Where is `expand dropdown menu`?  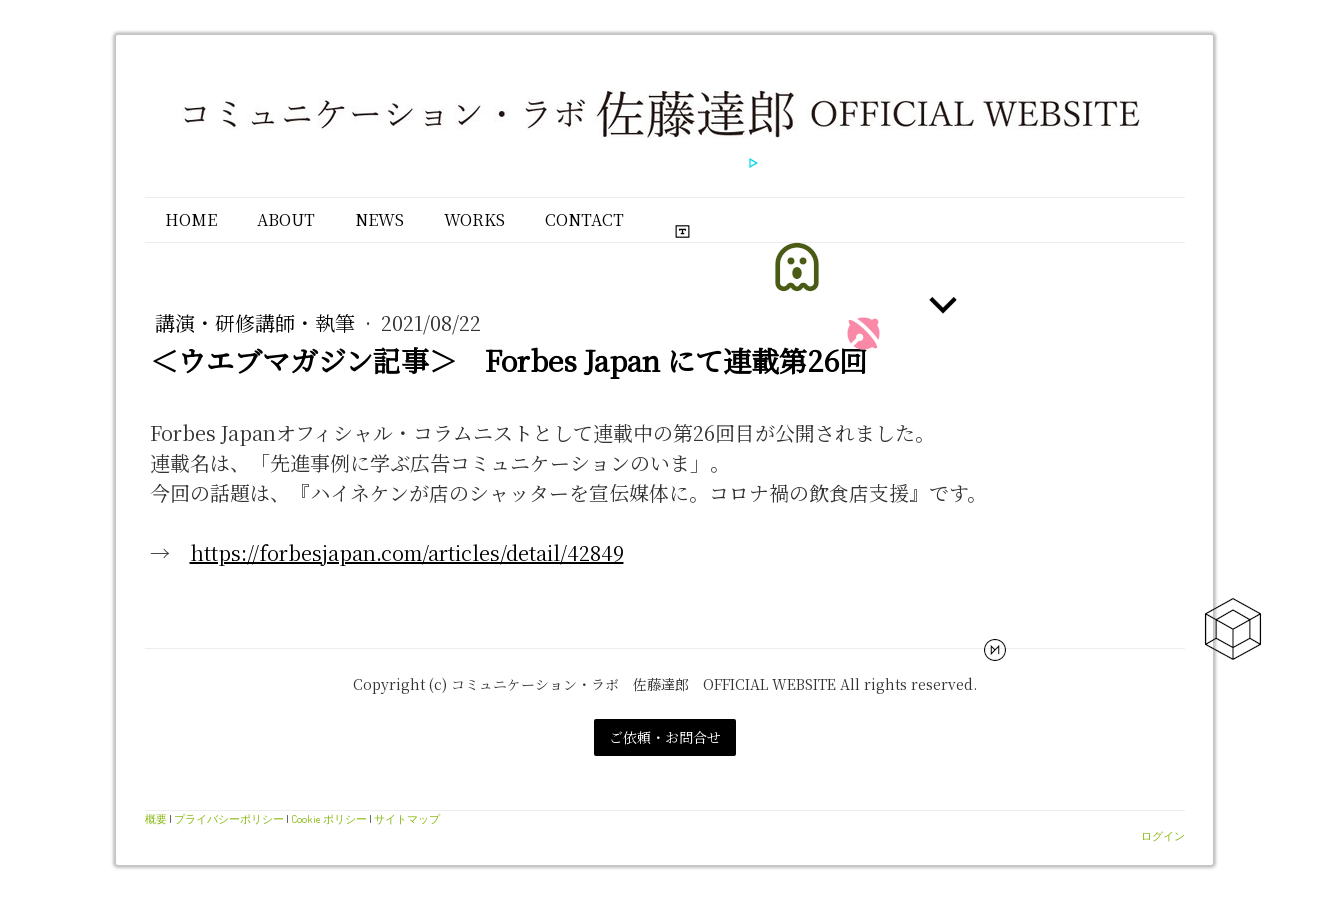 expand dropdown menu is located at coordinates (943, 305).